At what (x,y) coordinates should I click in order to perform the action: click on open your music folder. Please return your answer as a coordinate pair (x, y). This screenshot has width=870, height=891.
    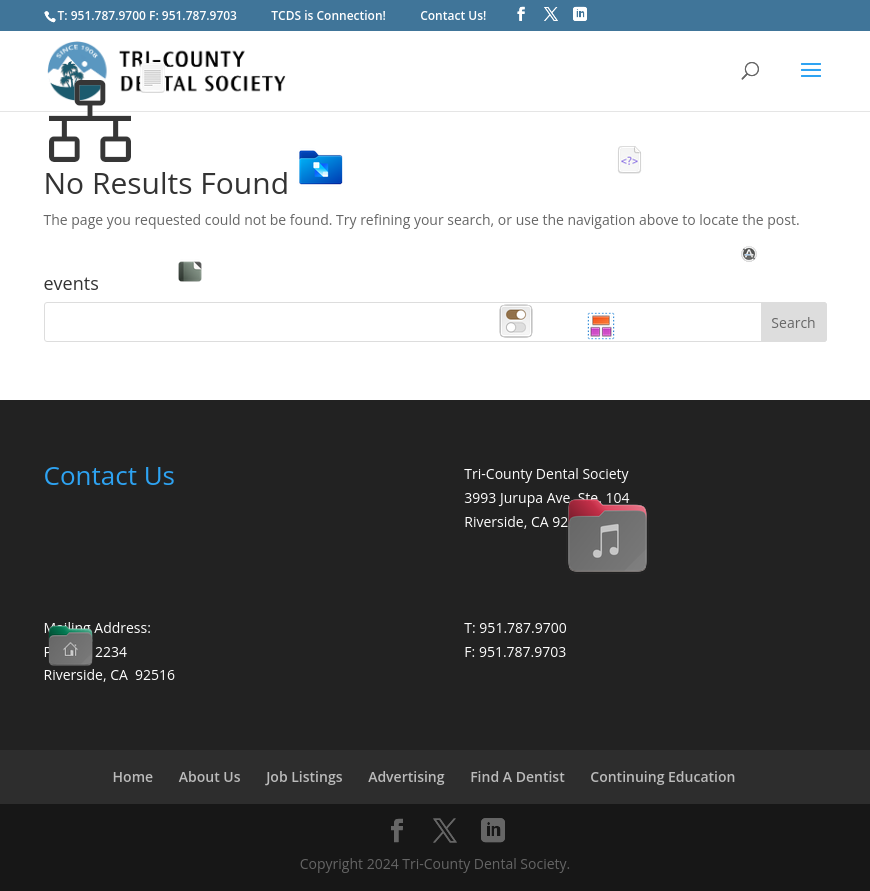
    Looking at the image, I should click on (607, 535).